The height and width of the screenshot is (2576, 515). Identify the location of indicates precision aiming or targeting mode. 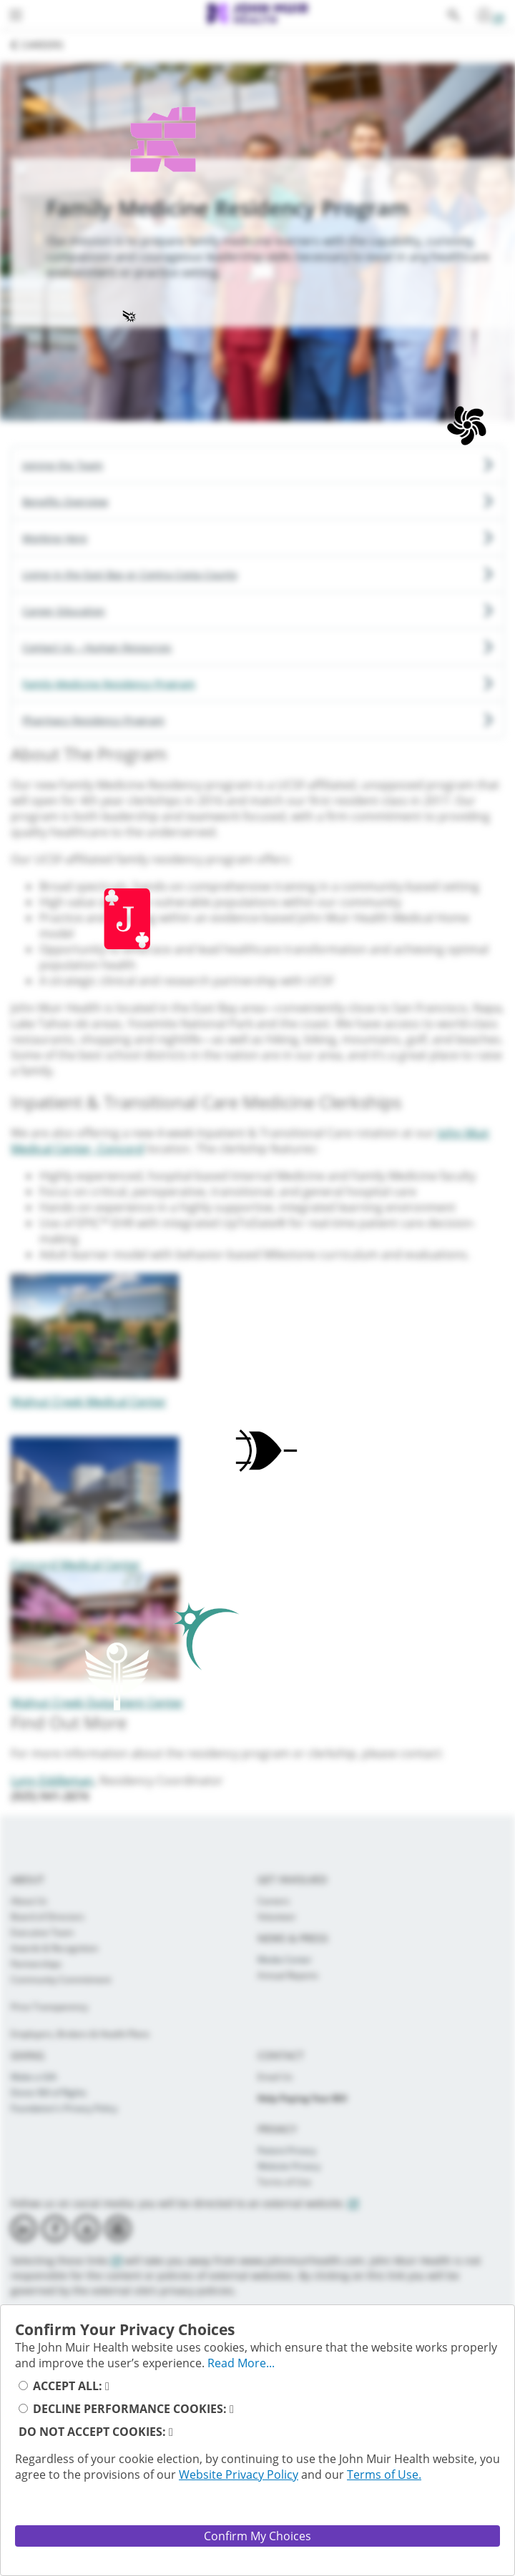
(129, 316).